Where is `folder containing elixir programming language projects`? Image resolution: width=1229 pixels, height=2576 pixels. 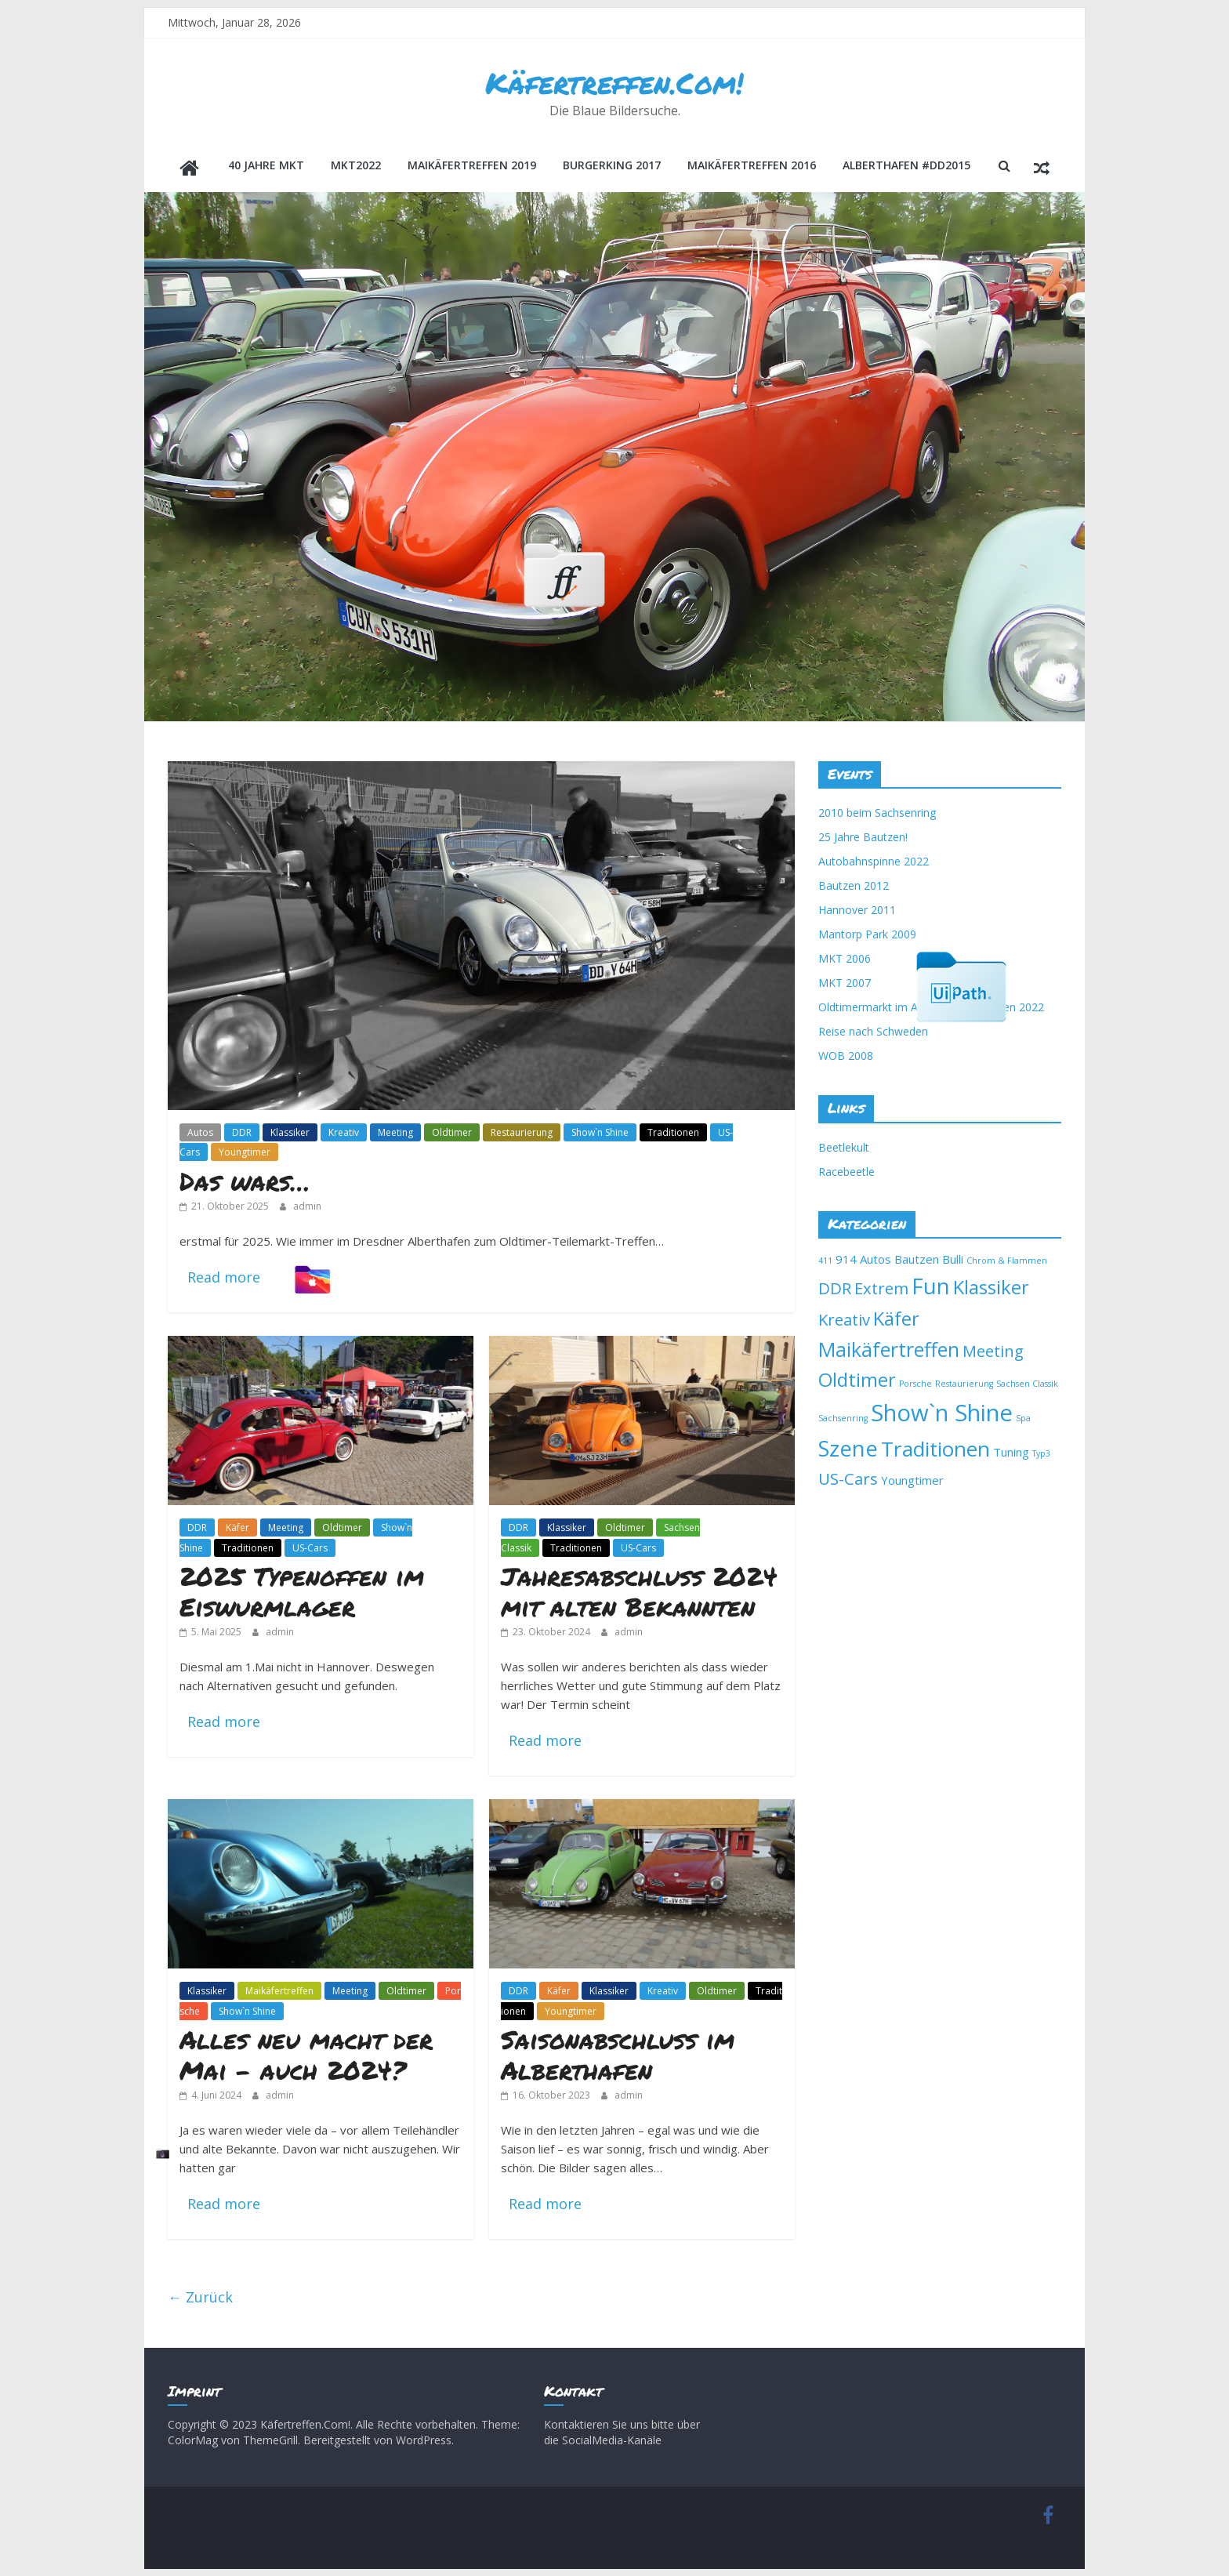
folder containing elixir programming language projects is located at coordinates (162, 2153).